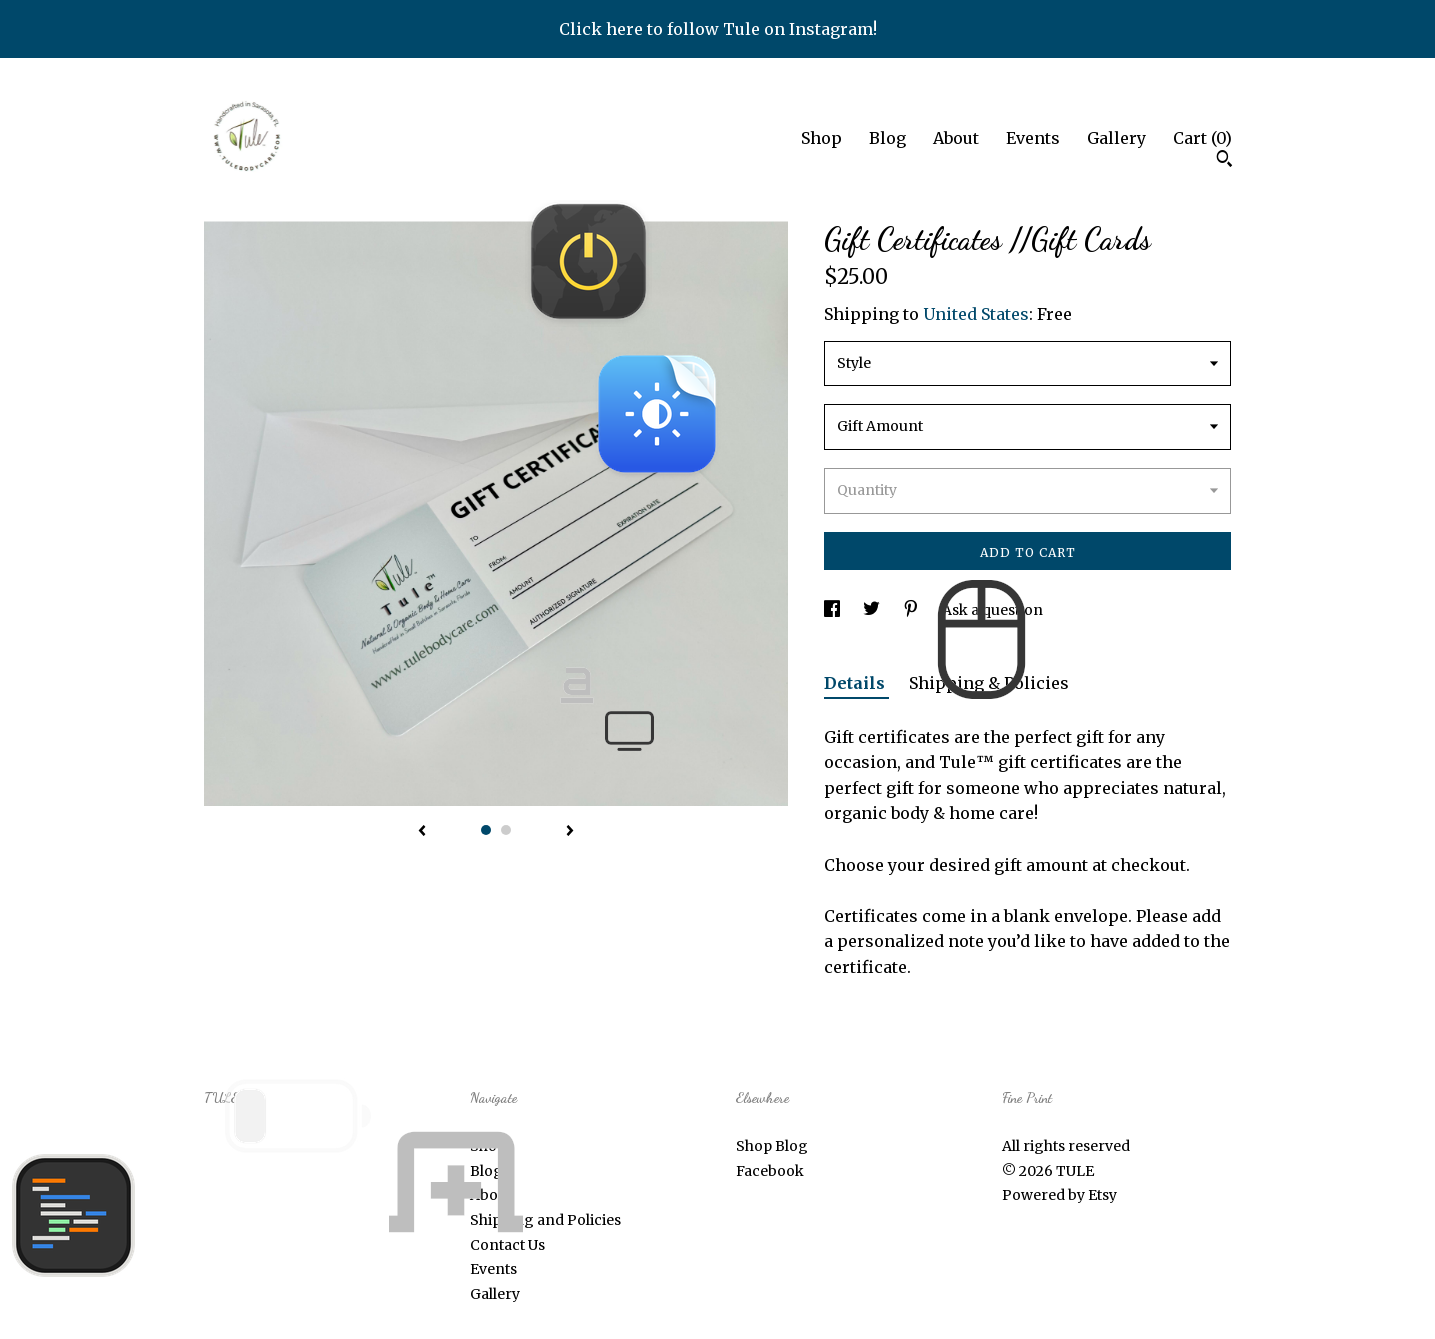  I want to click on indicates battery is at 20% charge, so click(298, 1116).